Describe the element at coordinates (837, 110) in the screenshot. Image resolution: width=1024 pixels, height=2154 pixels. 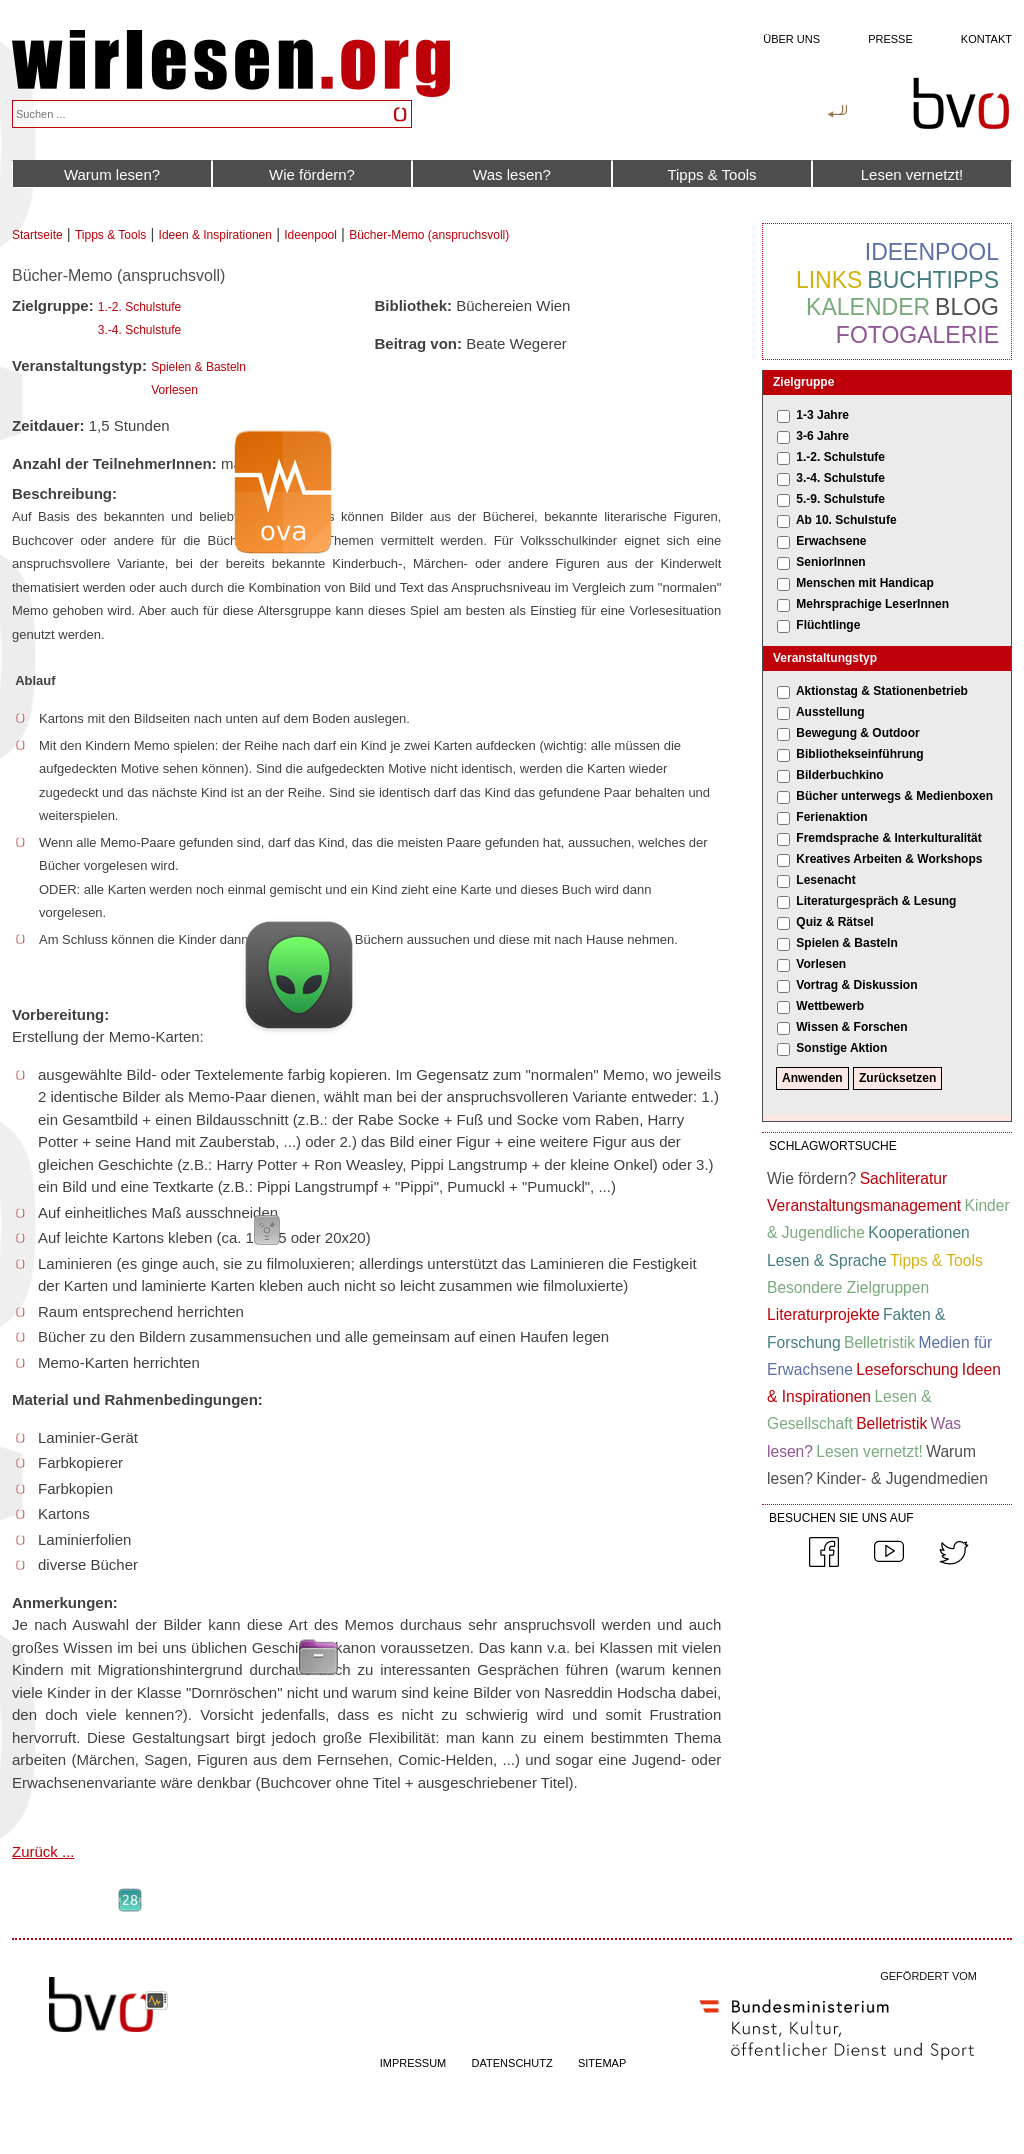
I see `reply to all recipients in an email thread` at that location.